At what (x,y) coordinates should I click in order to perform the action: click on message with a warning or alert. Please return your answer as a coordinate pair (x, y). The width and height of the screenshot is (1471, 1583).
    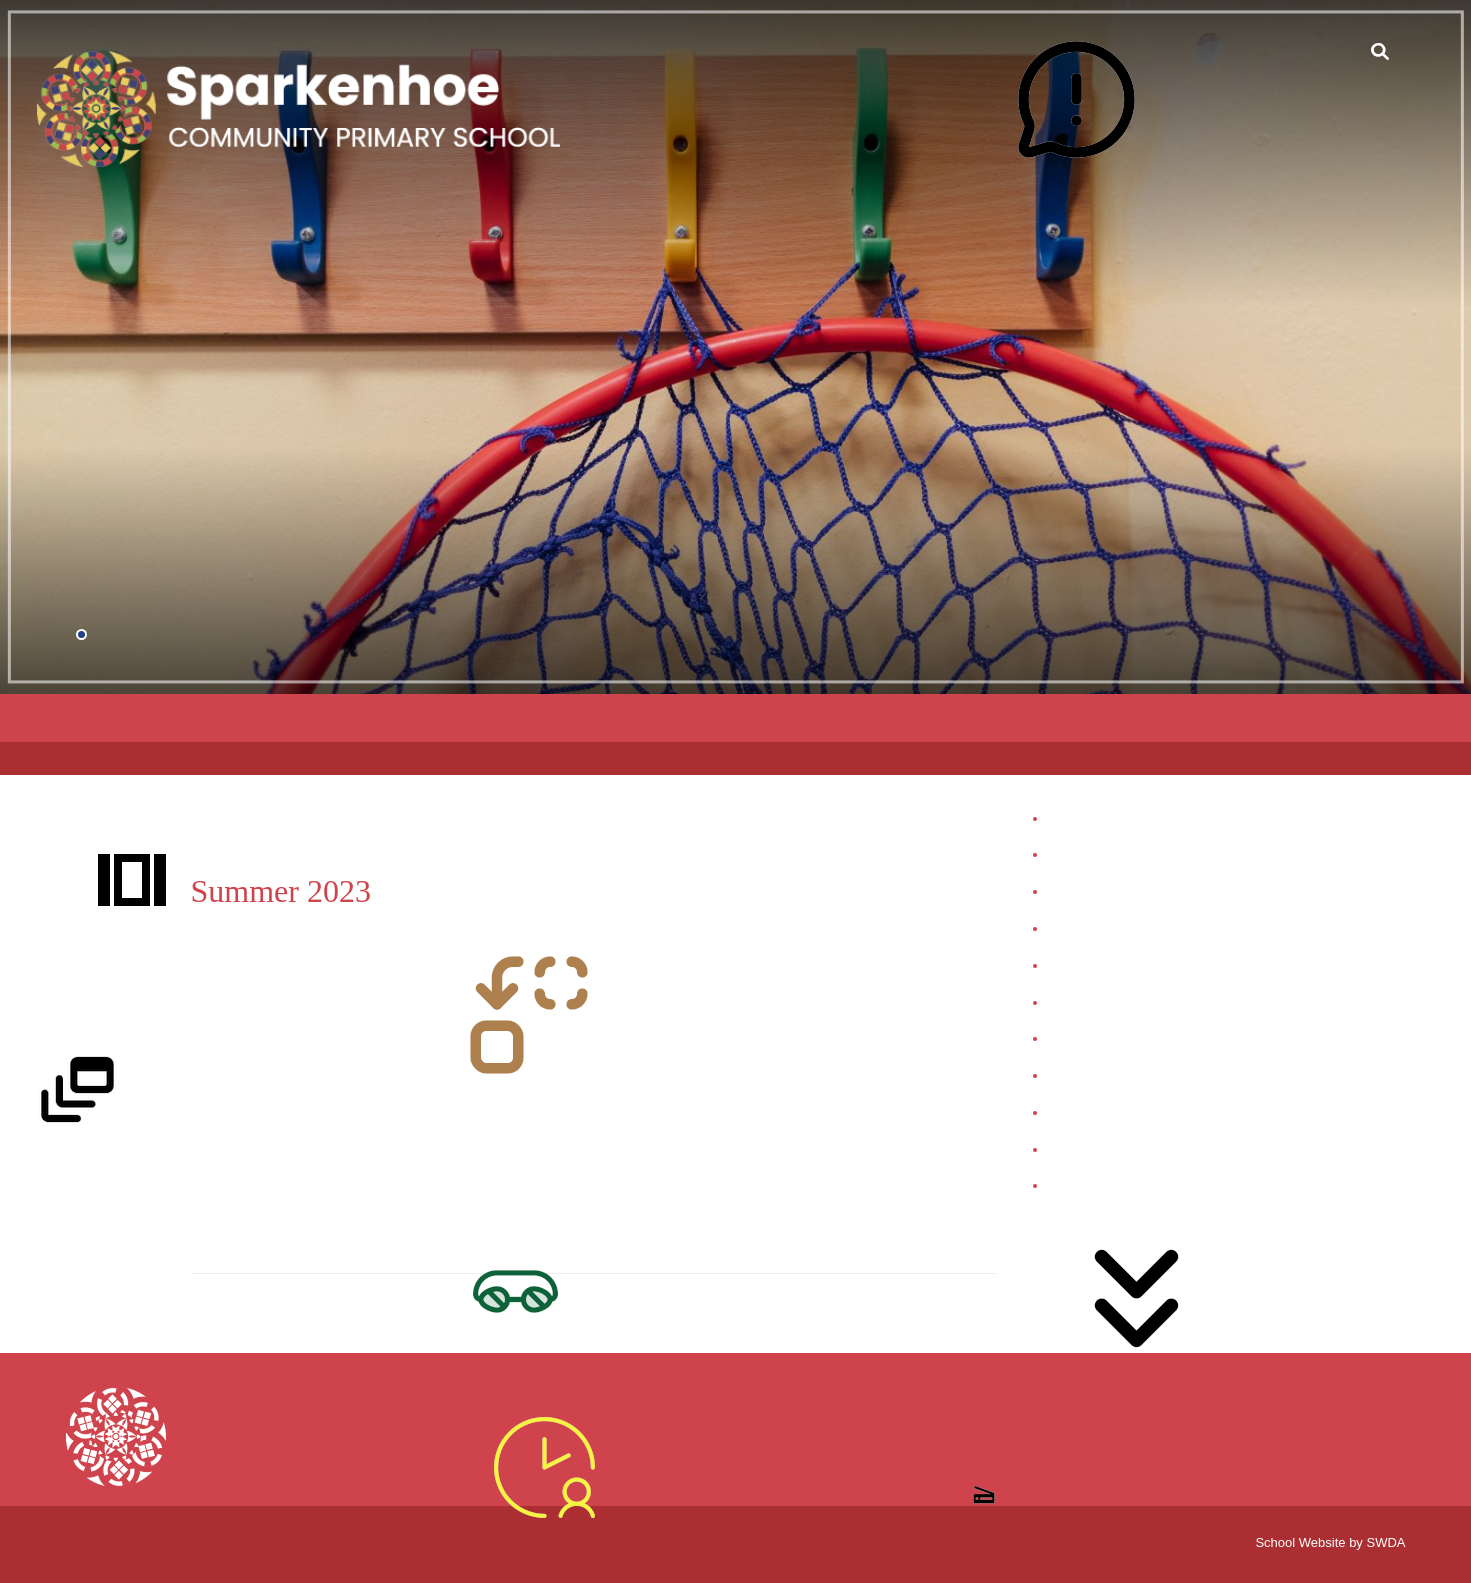
    Looking at the image, I should click on (1076, 99).